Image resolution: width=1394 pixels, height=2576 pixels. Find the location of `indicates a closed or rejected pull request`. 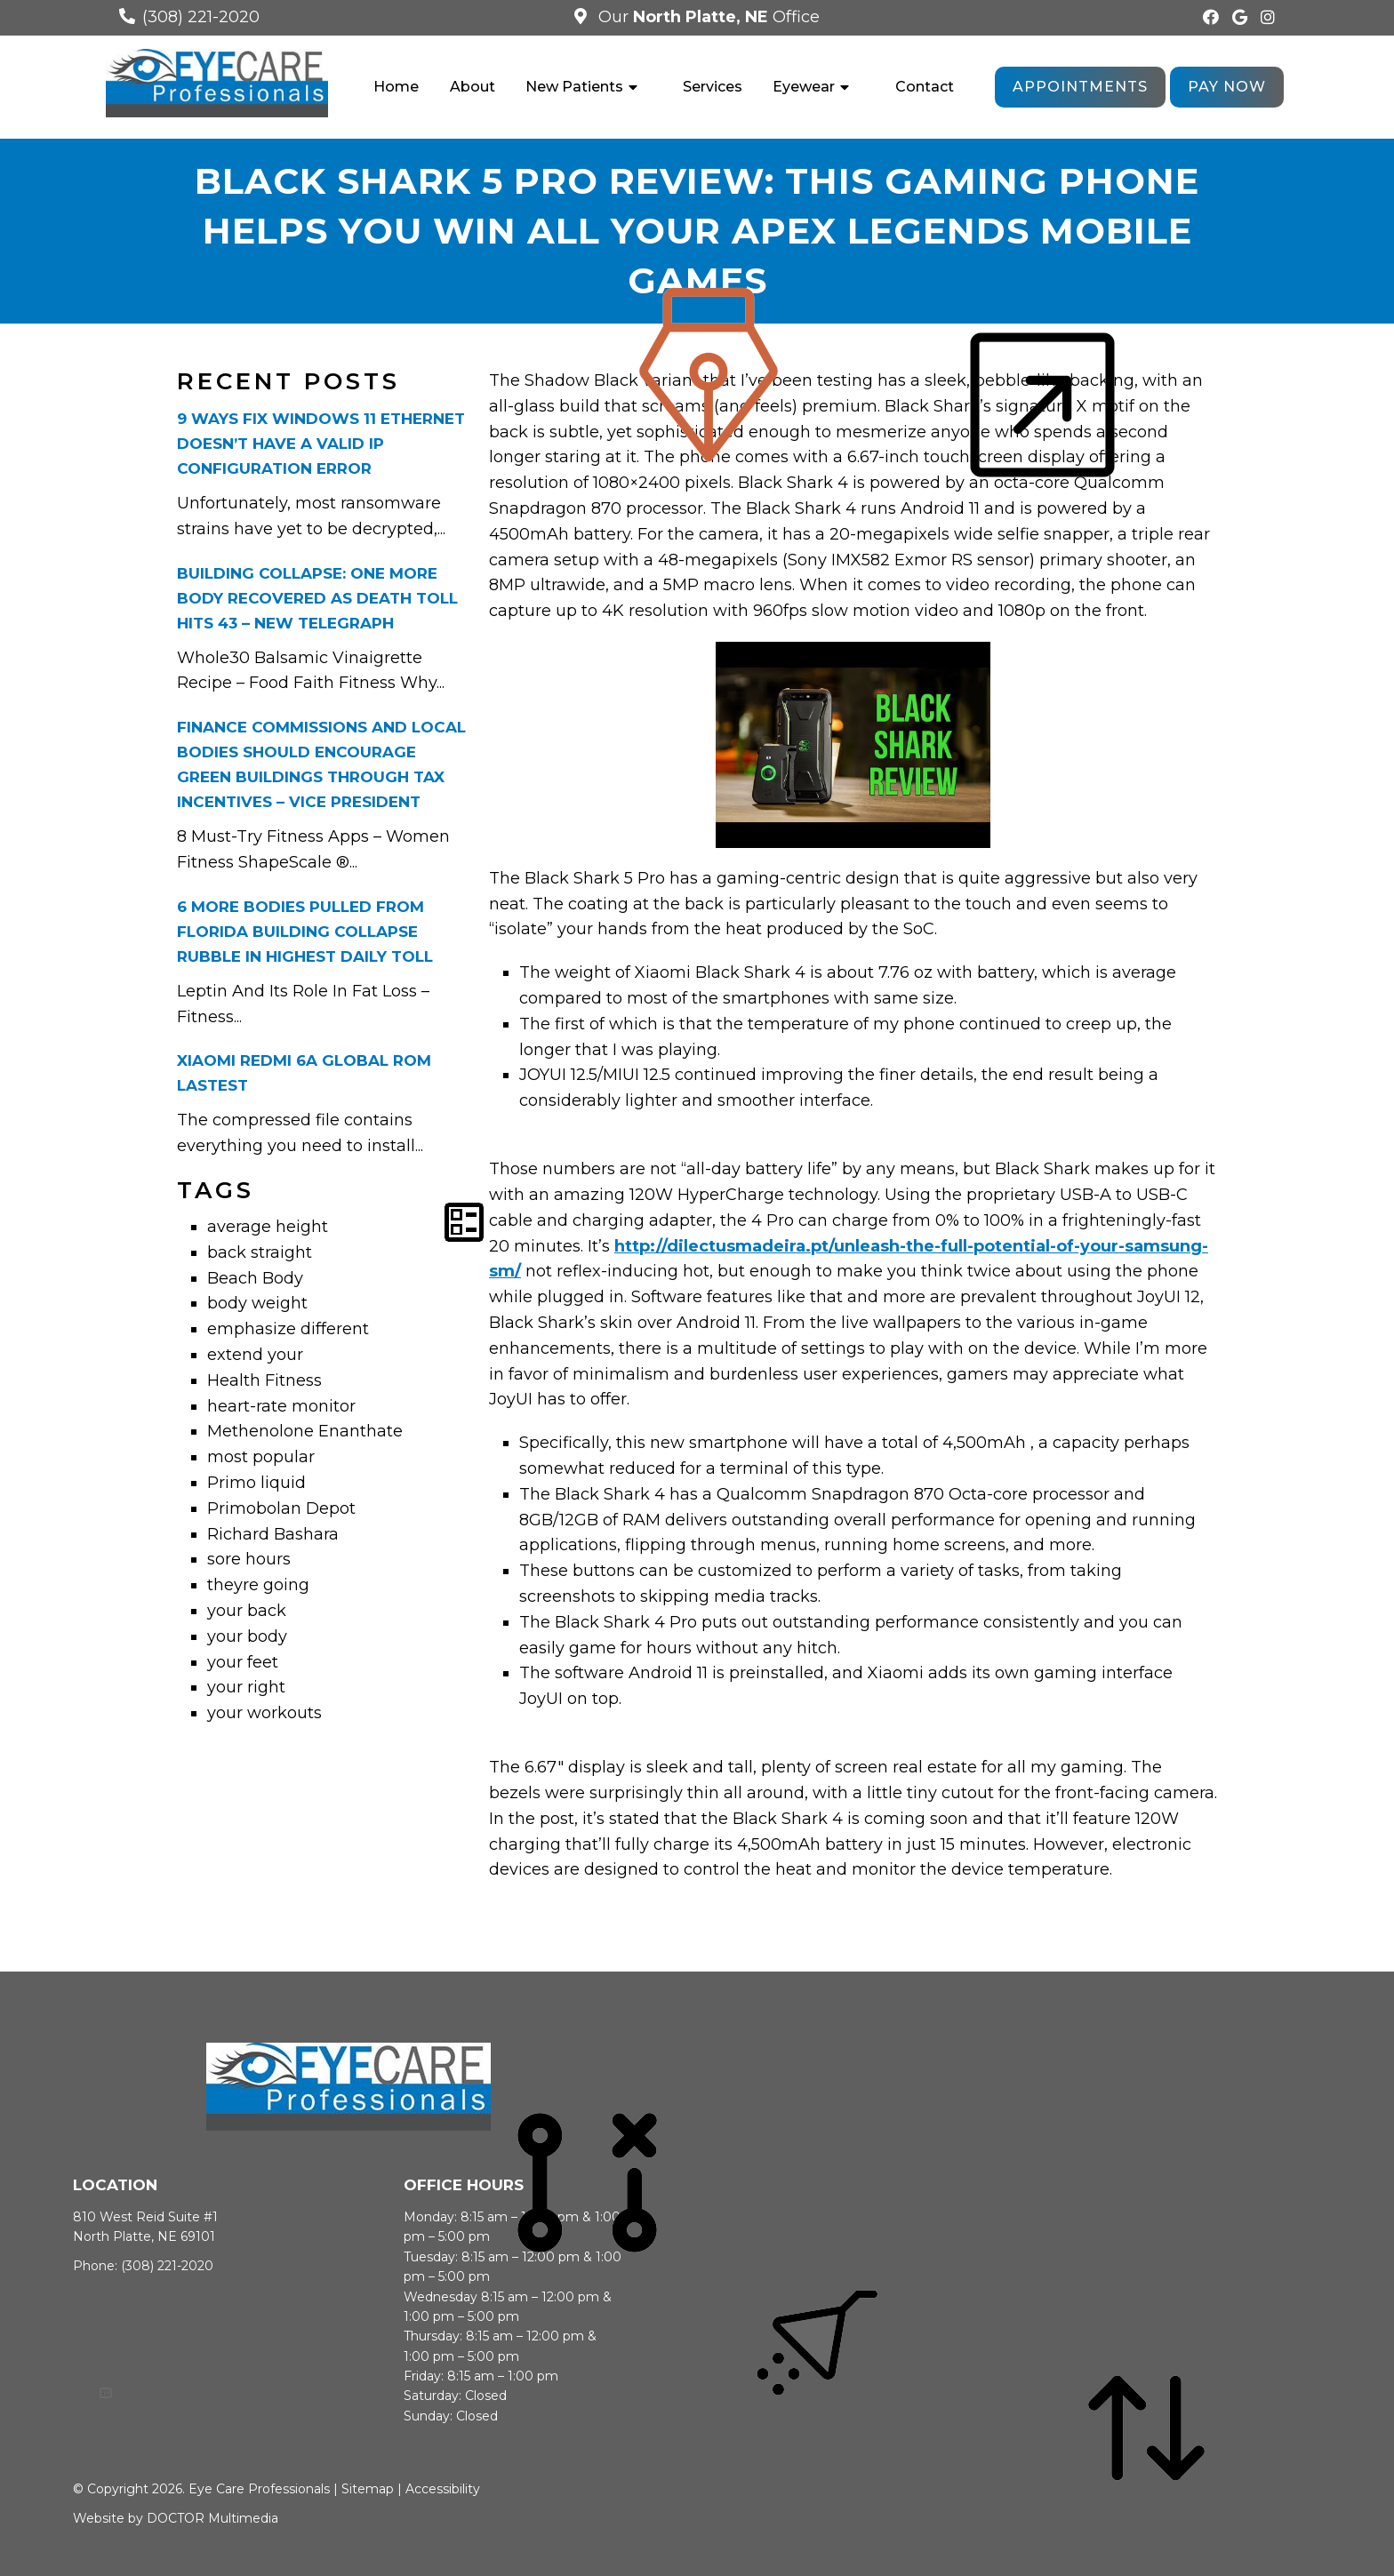

indicates a closed or rejected pull request is located at coordinates (587, 2182).